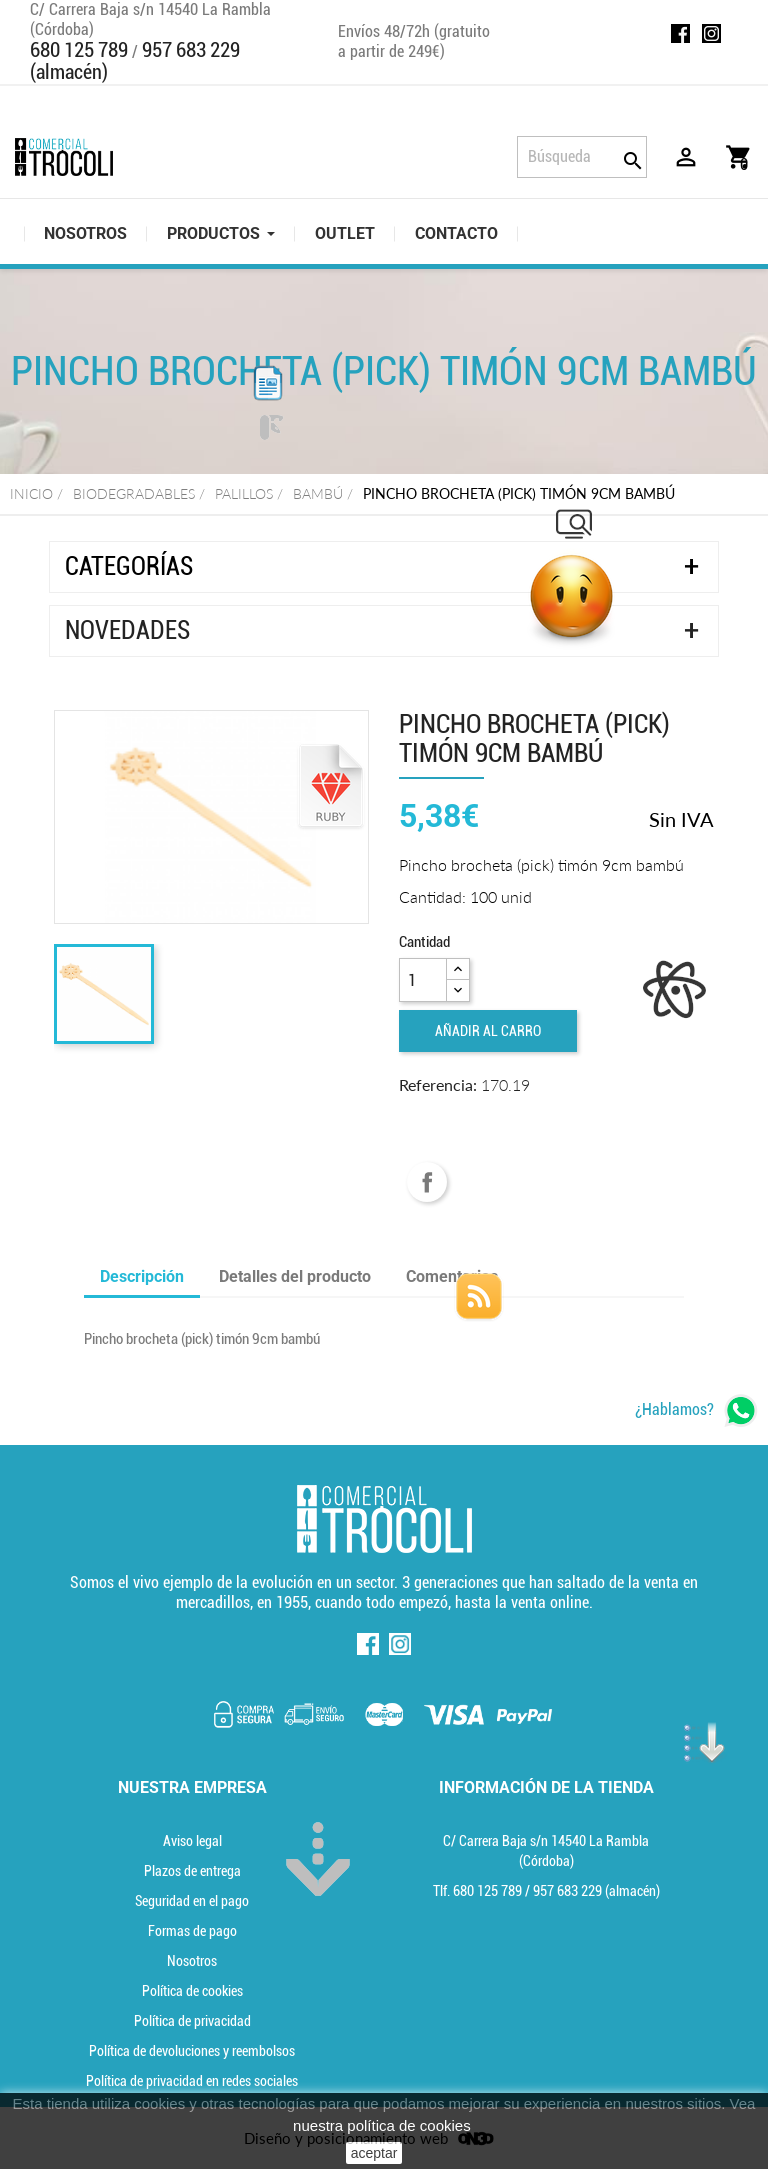  Describe the element at coordinates (479, 1297) in the screenshot. I see `access RSS feed settings` at that location.